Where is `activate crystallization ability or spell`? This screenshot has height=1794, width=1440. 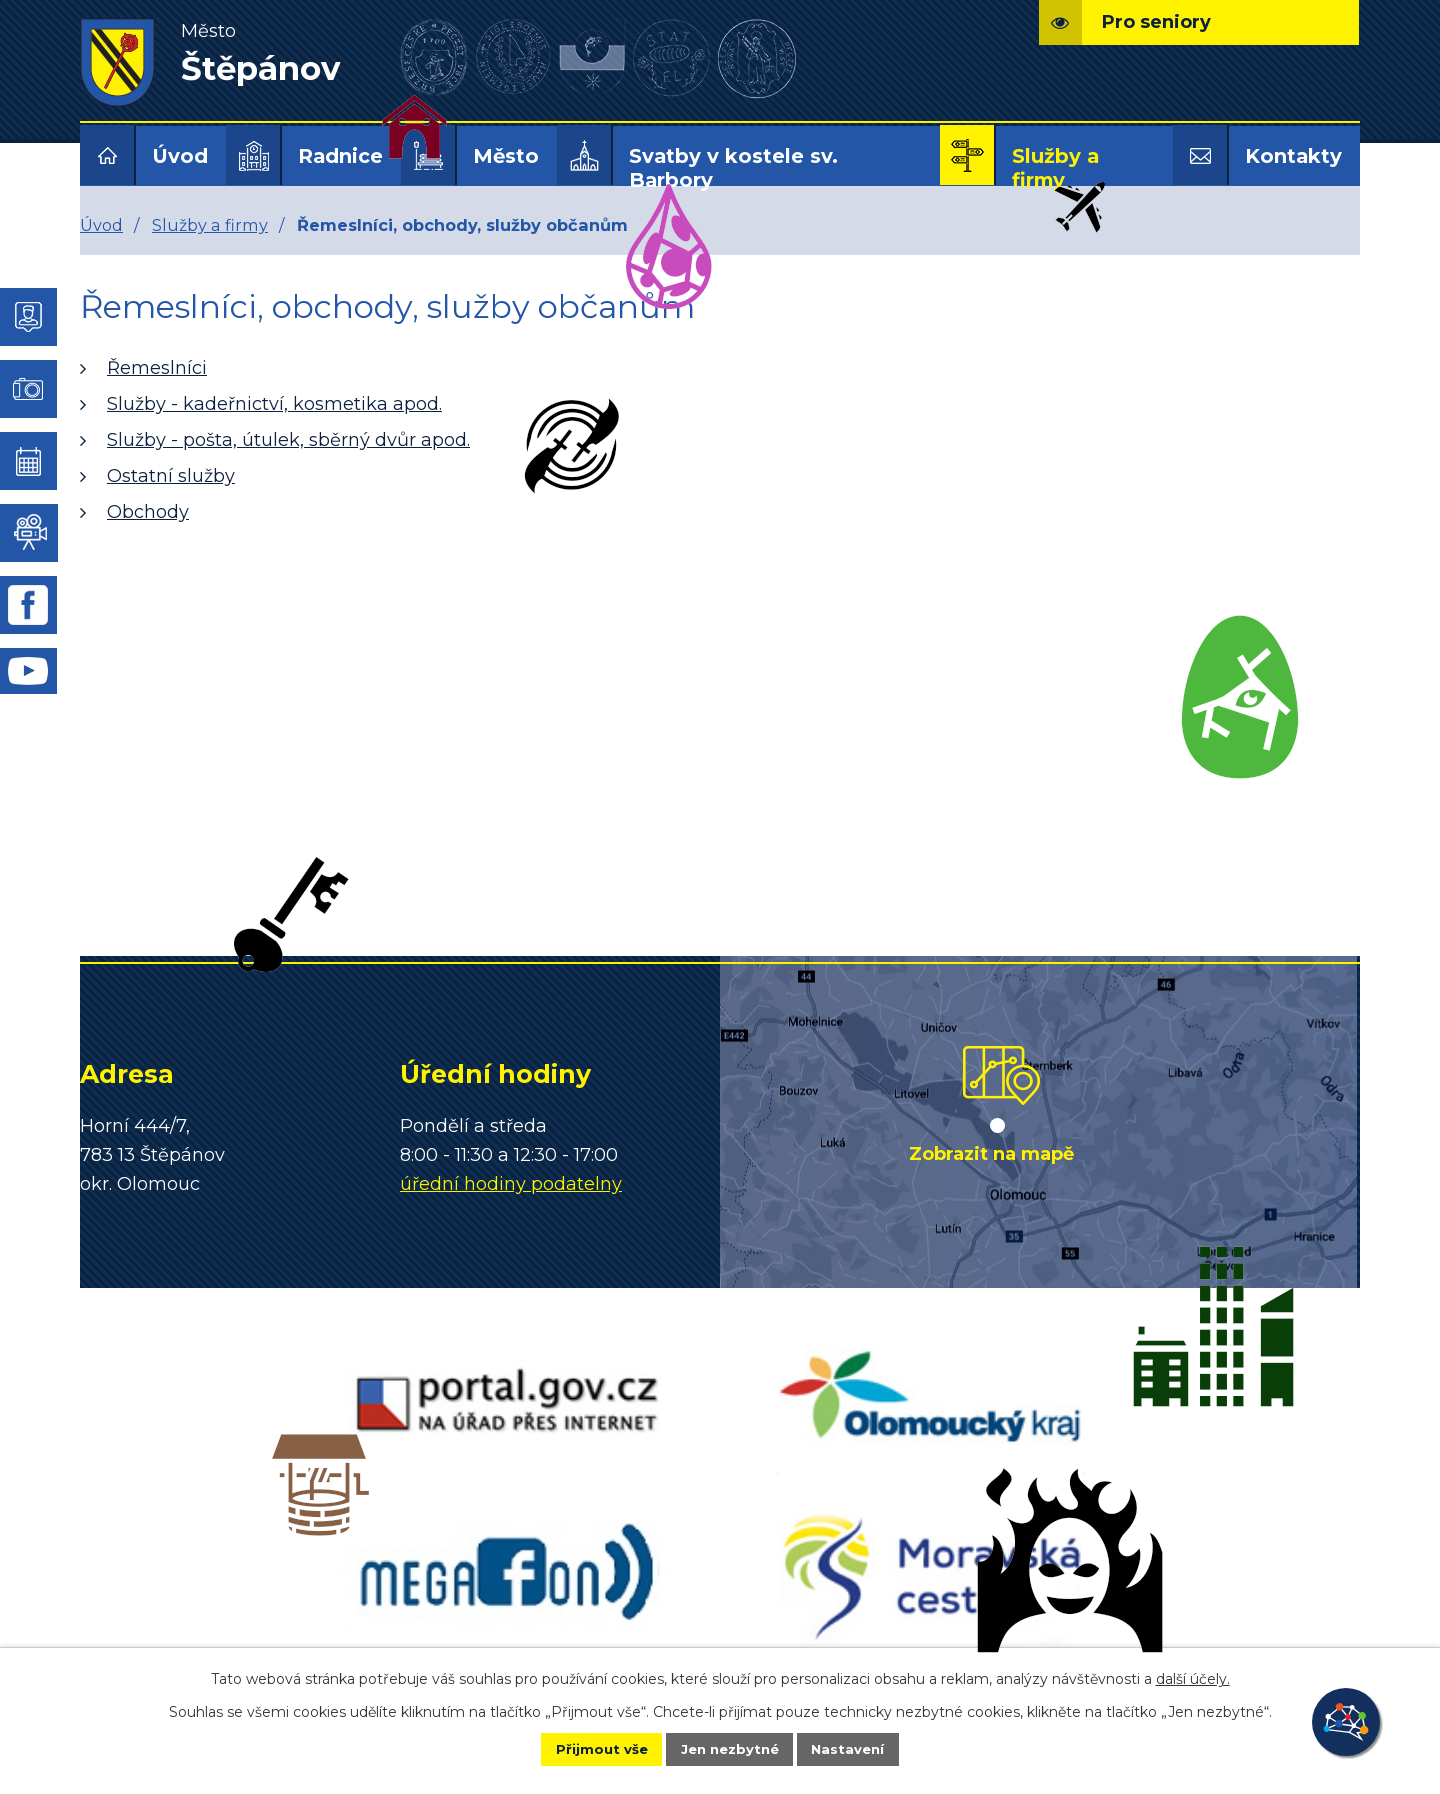
activate crystallization ability or spell is located at coordinates (669, 243).